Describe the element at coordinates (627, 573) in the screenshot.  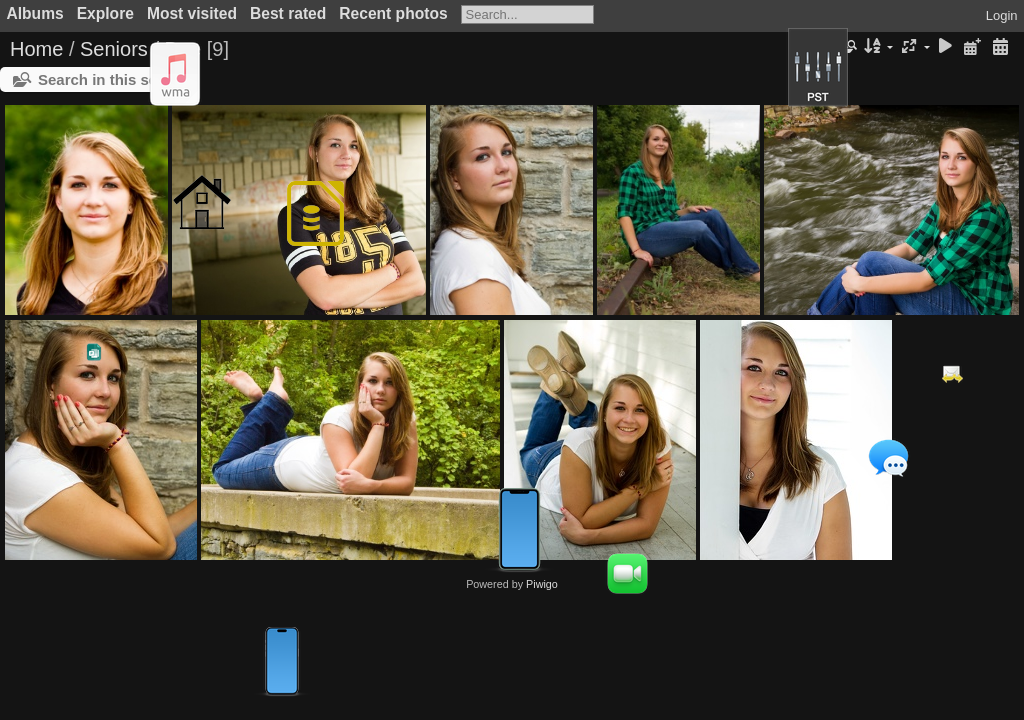
I see `open FaceTime to start a video call` at that location.